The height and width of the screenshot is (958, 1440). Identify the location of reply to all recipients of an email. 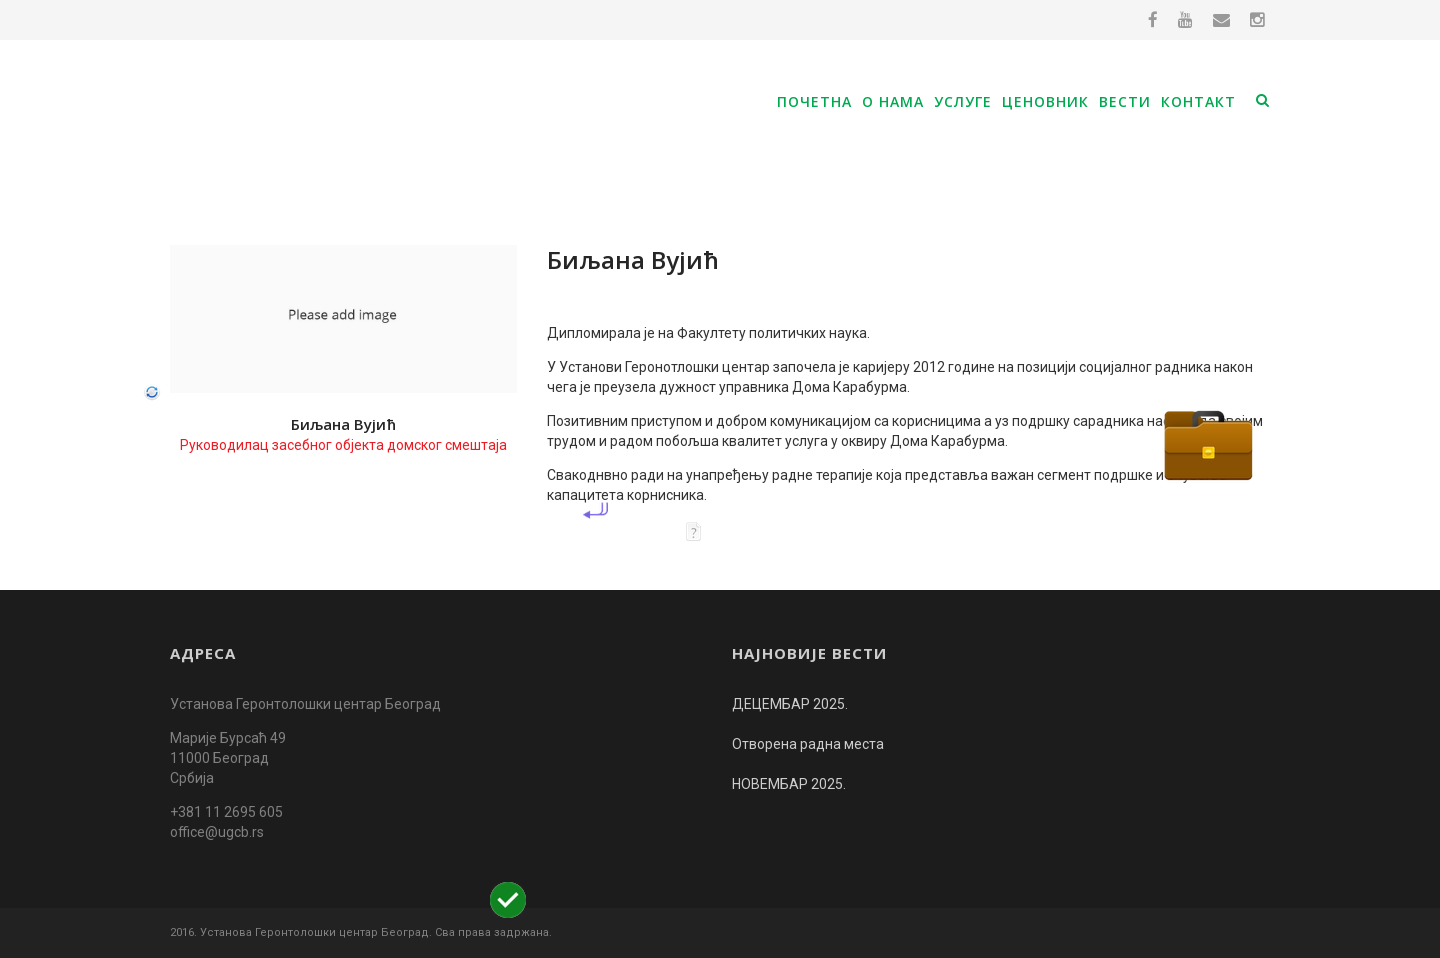
(595, 509).